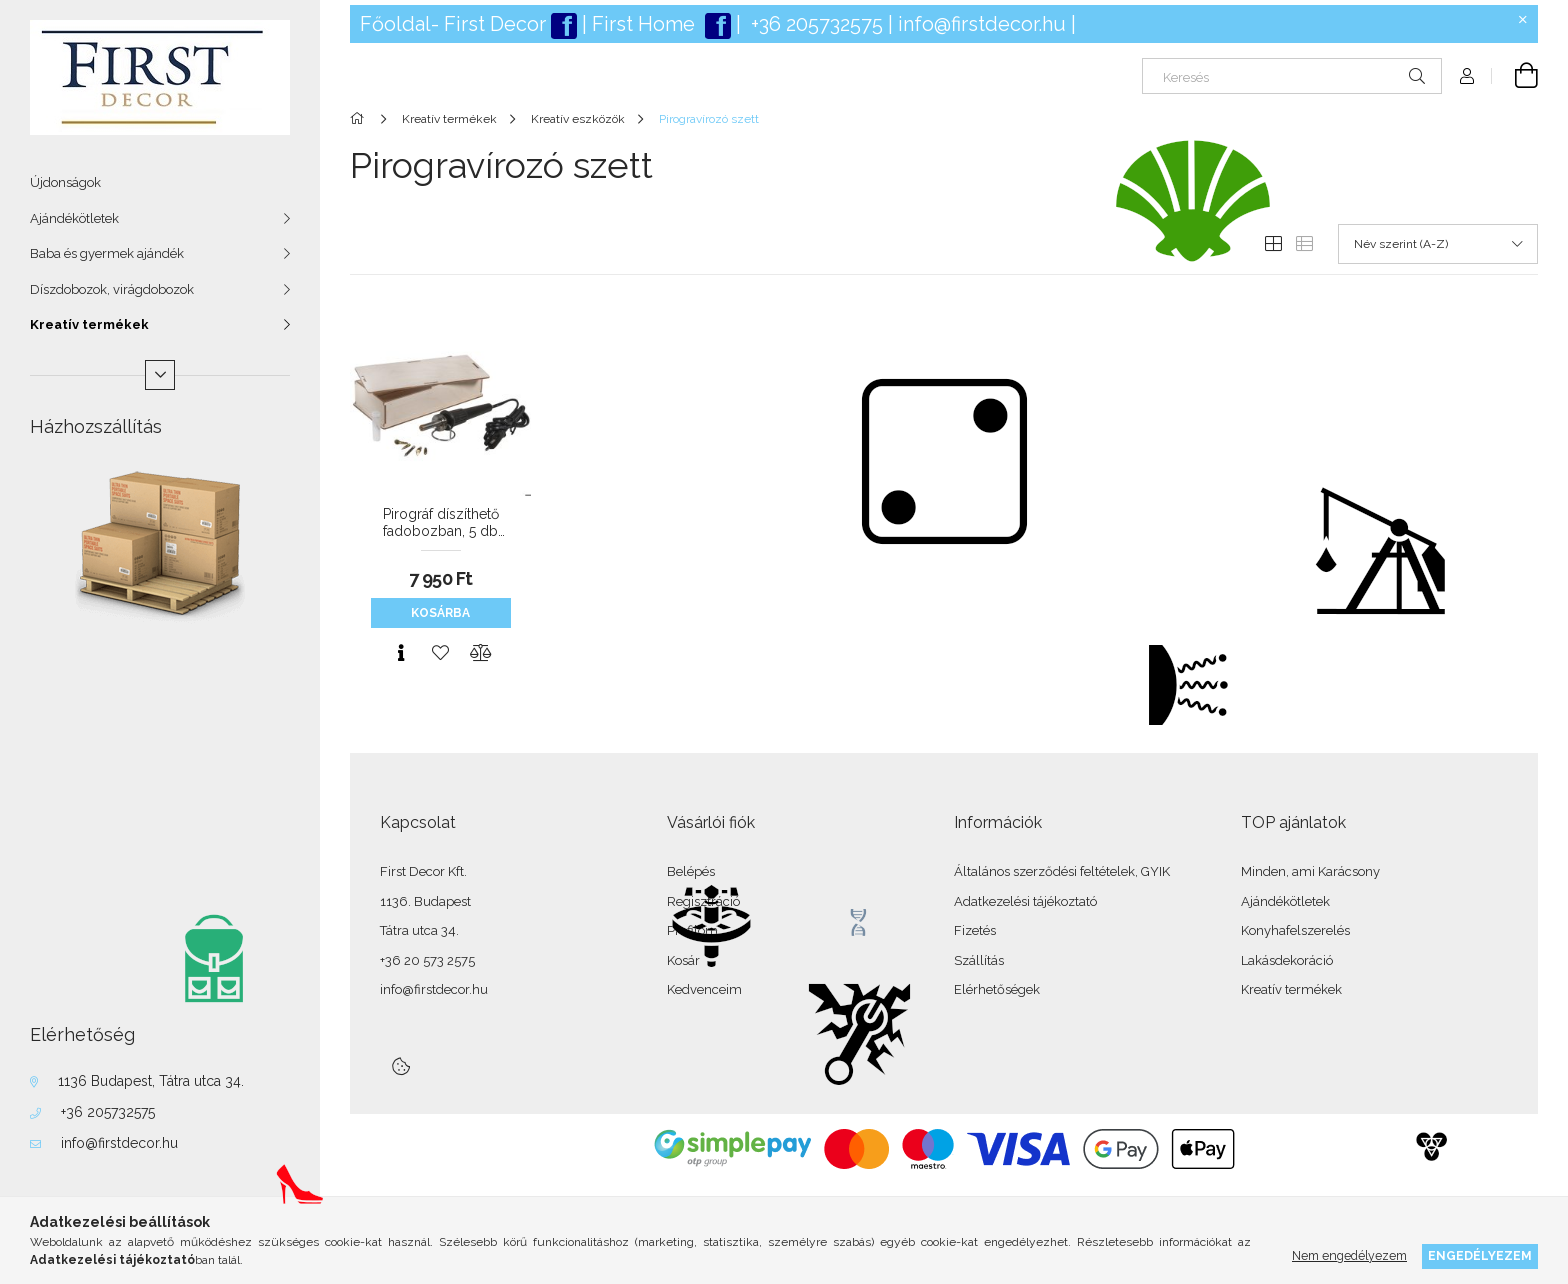  What do you see at coordinates (858, 922) in the screenshot?
I see `access genetic or DNA-related features` at bounding box center [858, 922].